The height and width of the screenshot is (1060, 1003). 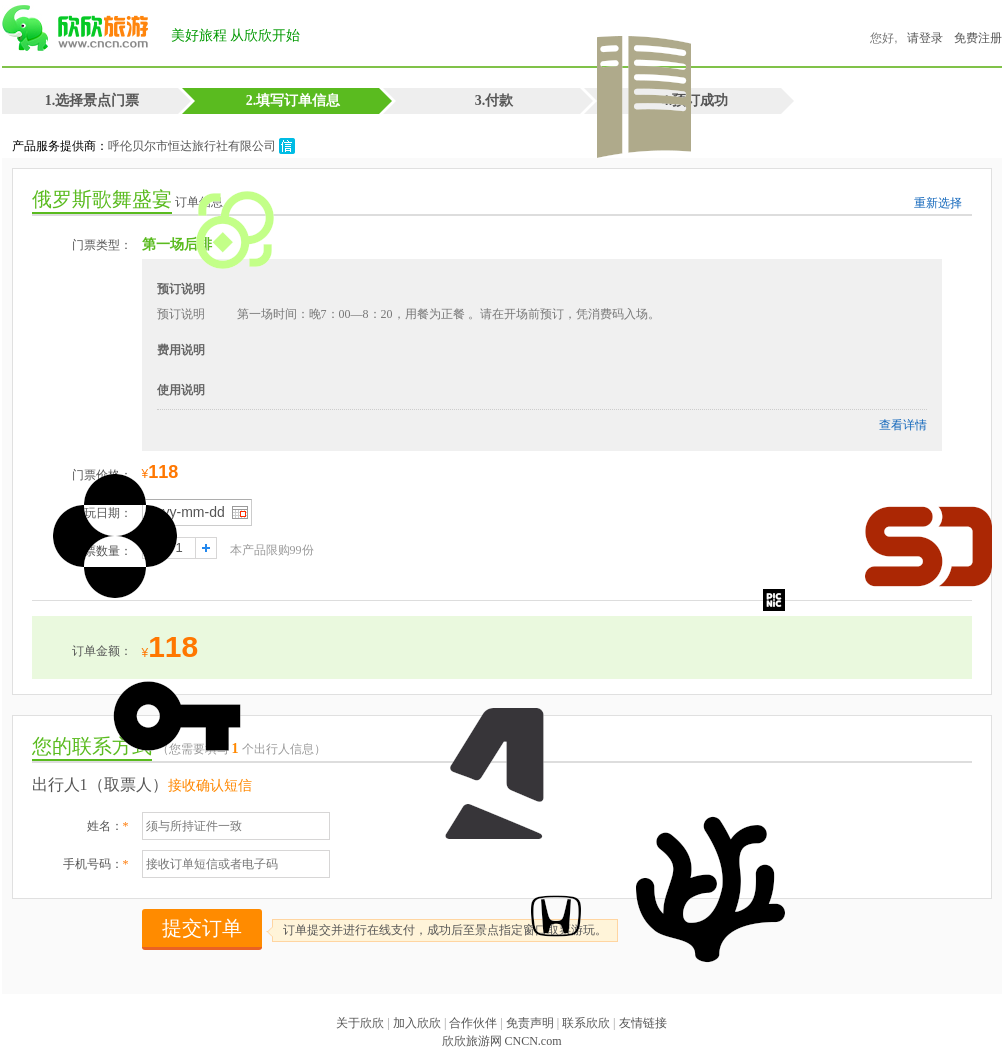 What do you see at coordinates (556, 916) in the screenshot?
I see `Honda brand or dealership app` at bounding box center [556, 916].